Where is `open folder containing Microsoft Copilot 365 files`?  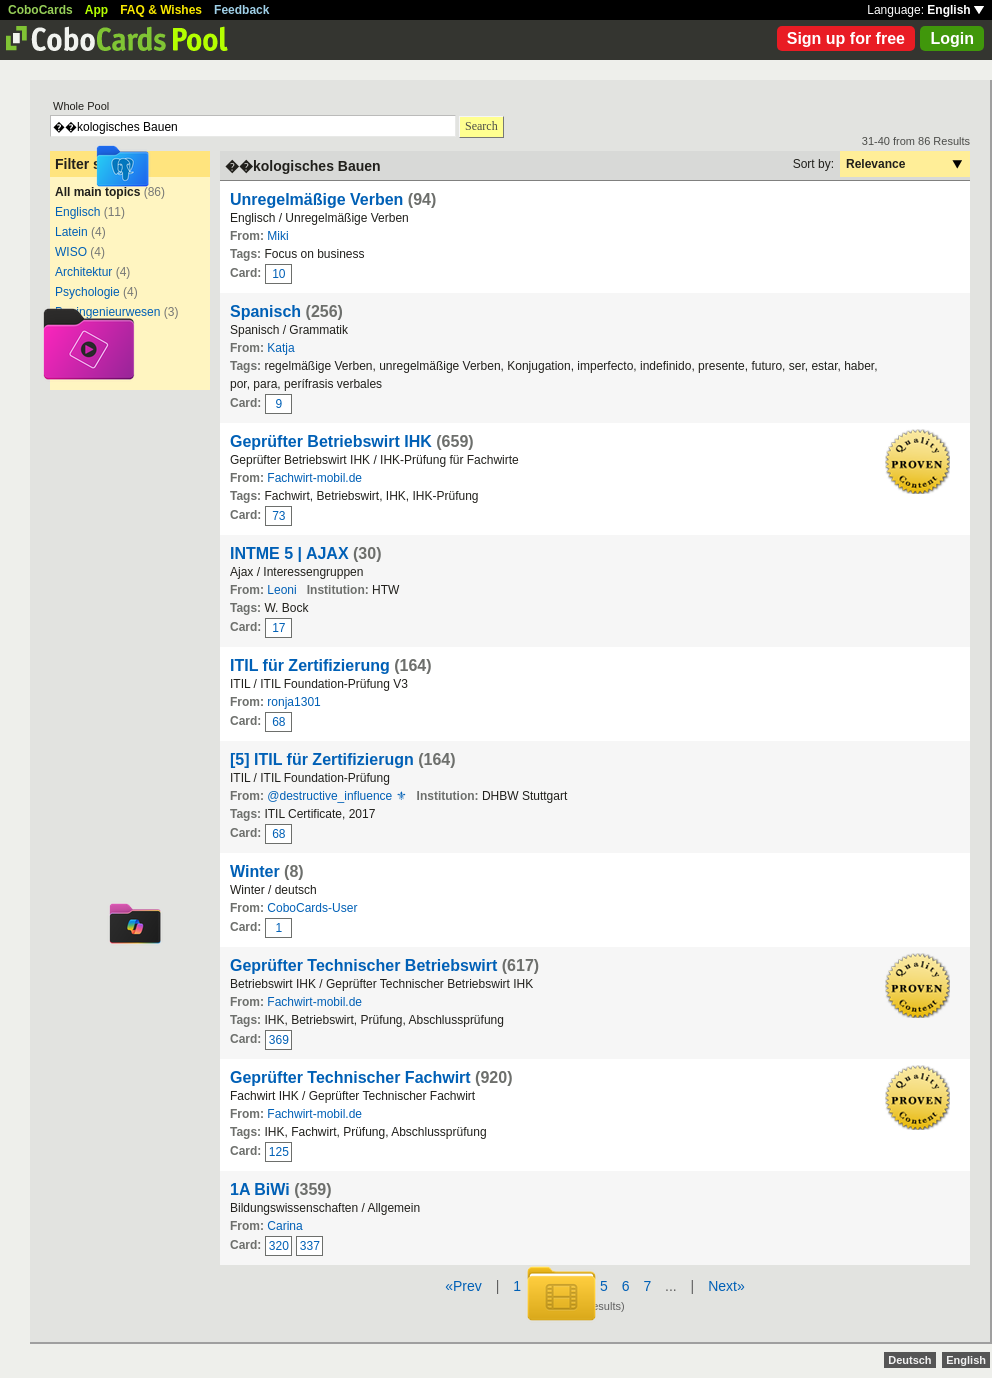
open folder containing Microsoft Copilot 365 files is located at coordinates (135, 925).